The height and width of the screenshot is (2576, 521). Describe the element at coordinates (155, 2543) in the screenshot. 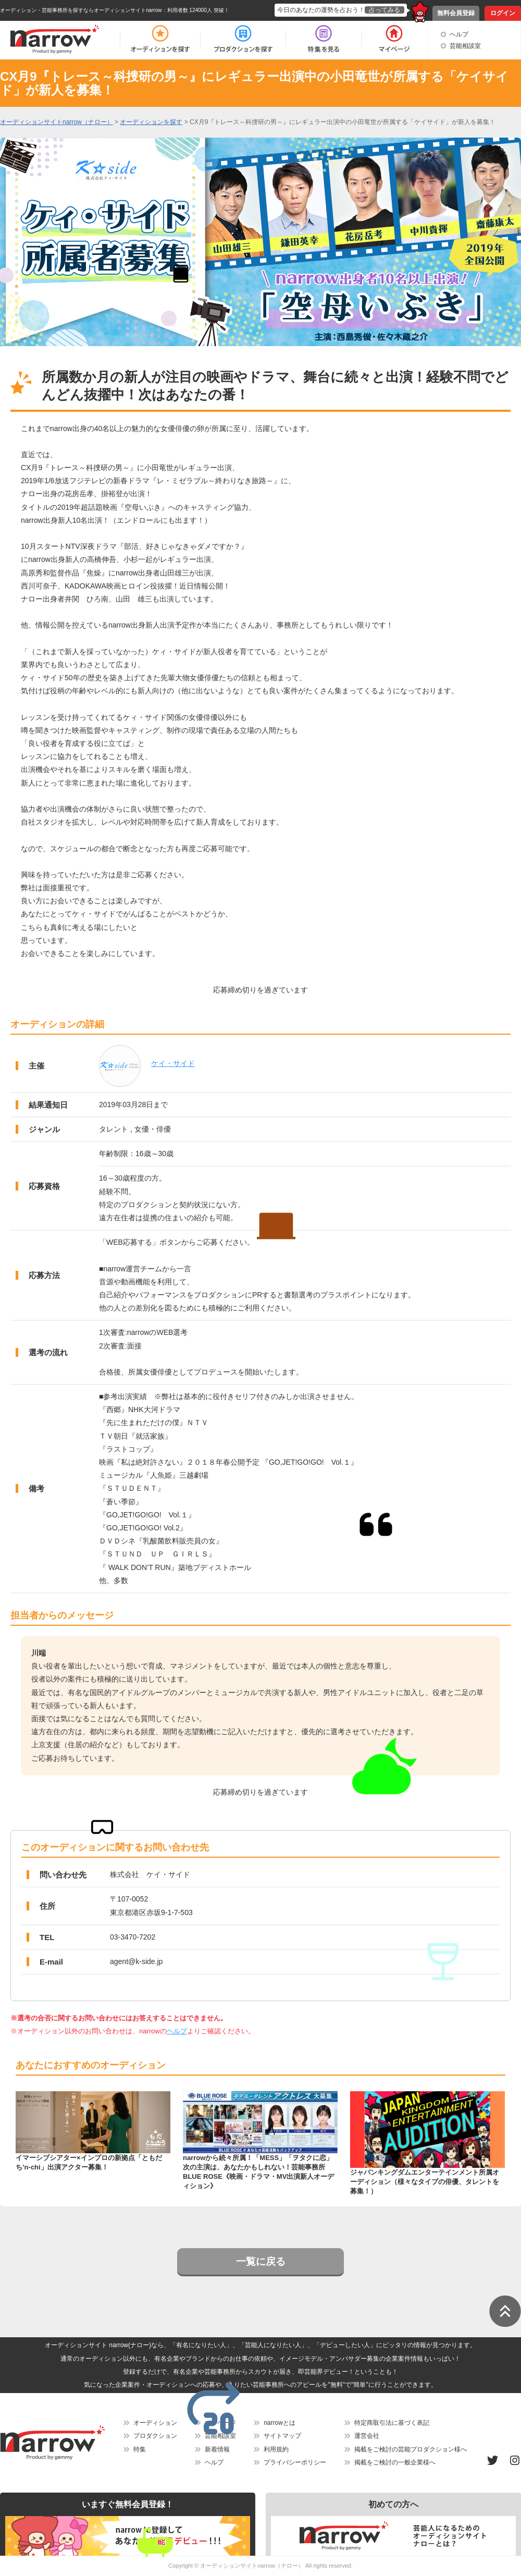

I see `indicates bathroom or bathing facilities` at that location.